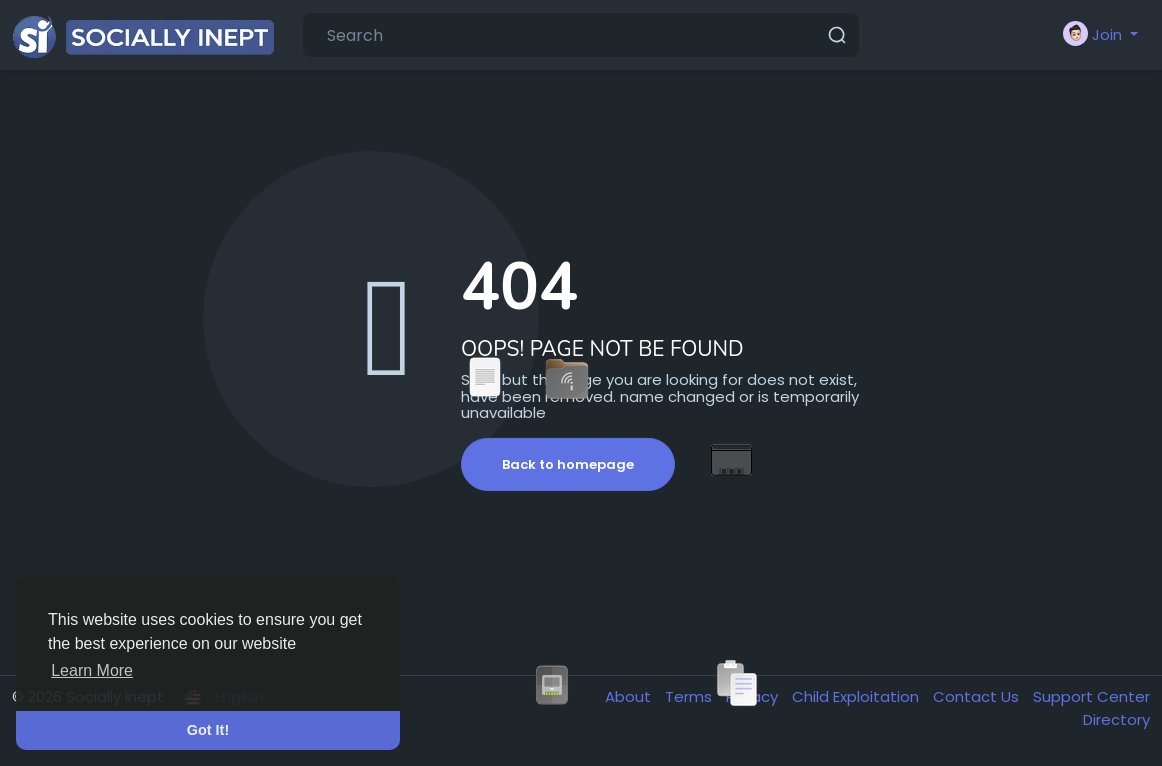 The width and height of the screenshot is (1162, 766). What do you see at coordinates (485, 377) in the screenshot?
I see `indicates a file or folder contains documents` at bounding box center [485, 377].